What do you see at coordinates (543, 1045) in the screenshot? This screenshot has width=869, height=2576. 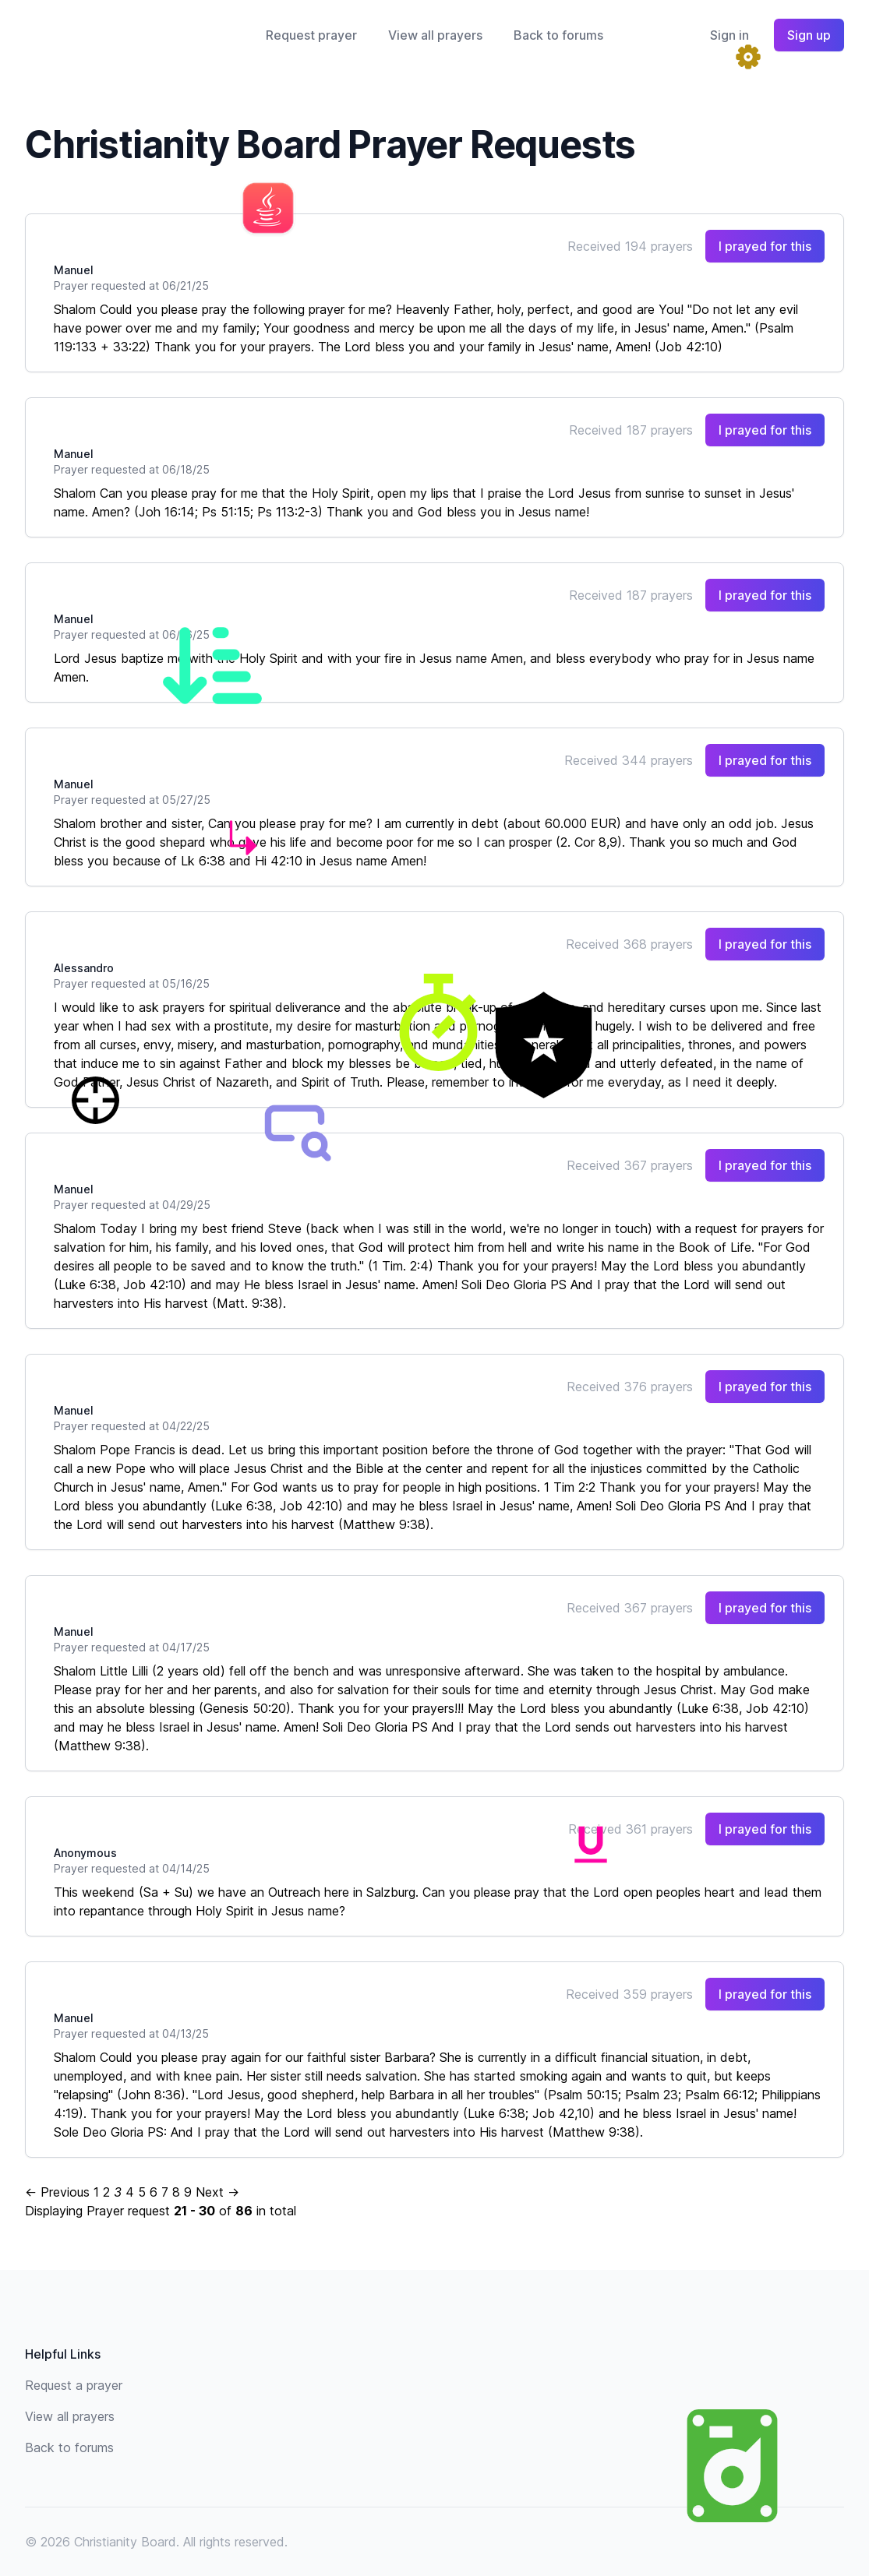 I see `view security or protection settings` at bounding box center [543, 1045].